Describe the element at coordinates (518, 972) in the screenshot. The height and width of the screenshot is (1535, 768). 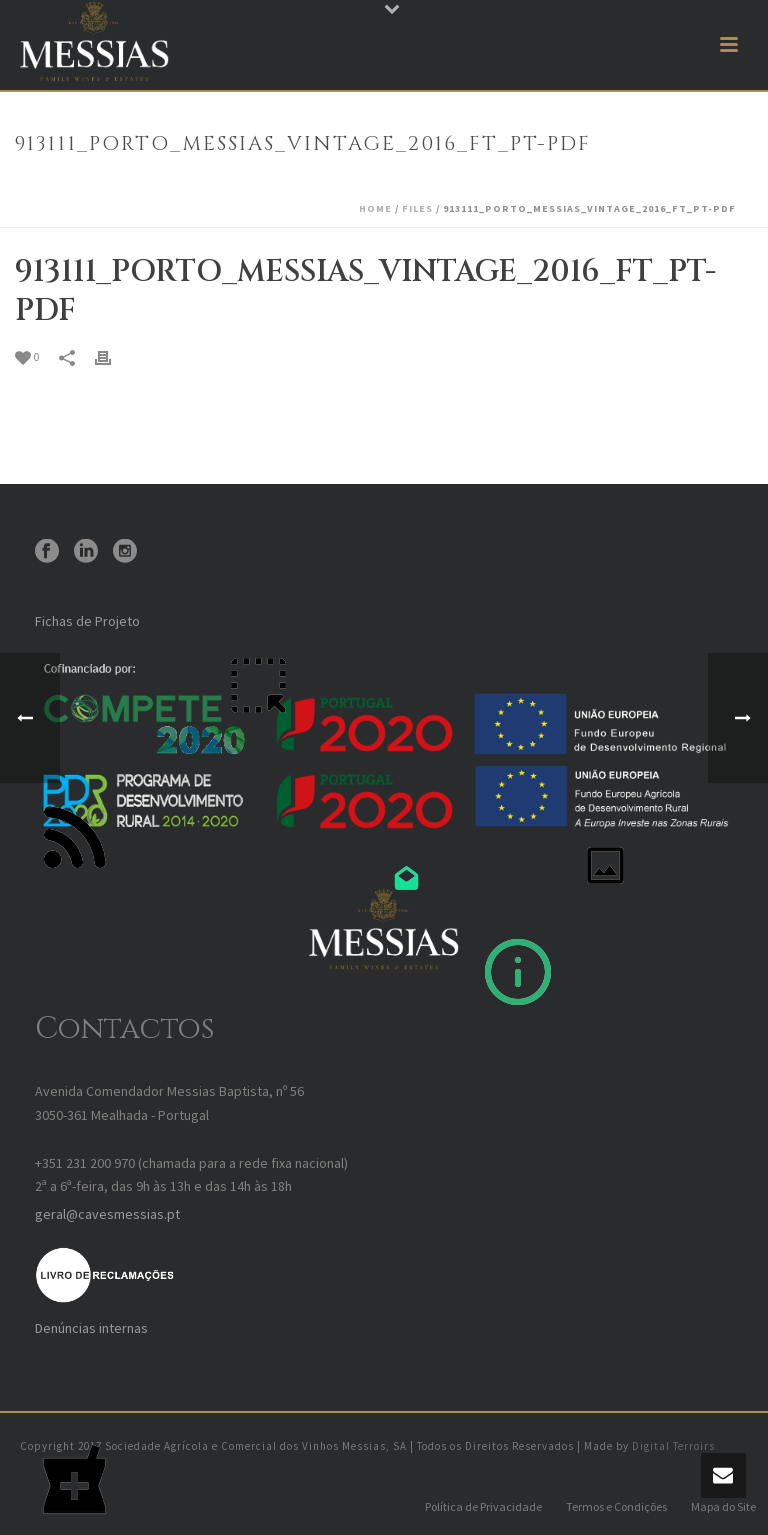
I see `view more information or details` at that location.